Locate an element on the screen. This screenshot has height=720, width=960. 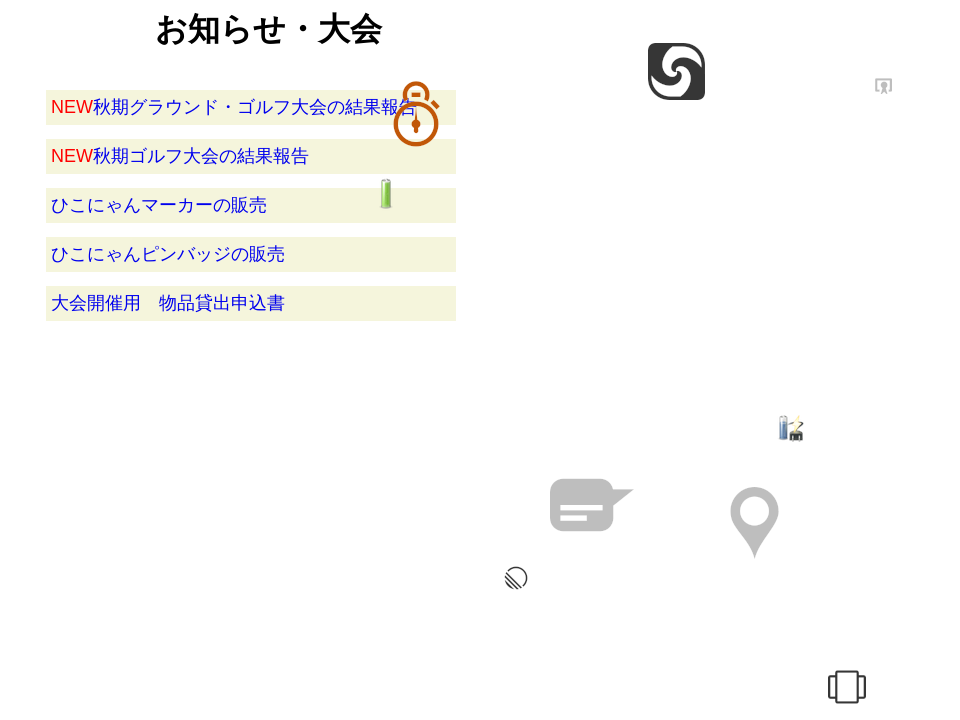
view certificate or credential file is located at coordinates (883, 85).